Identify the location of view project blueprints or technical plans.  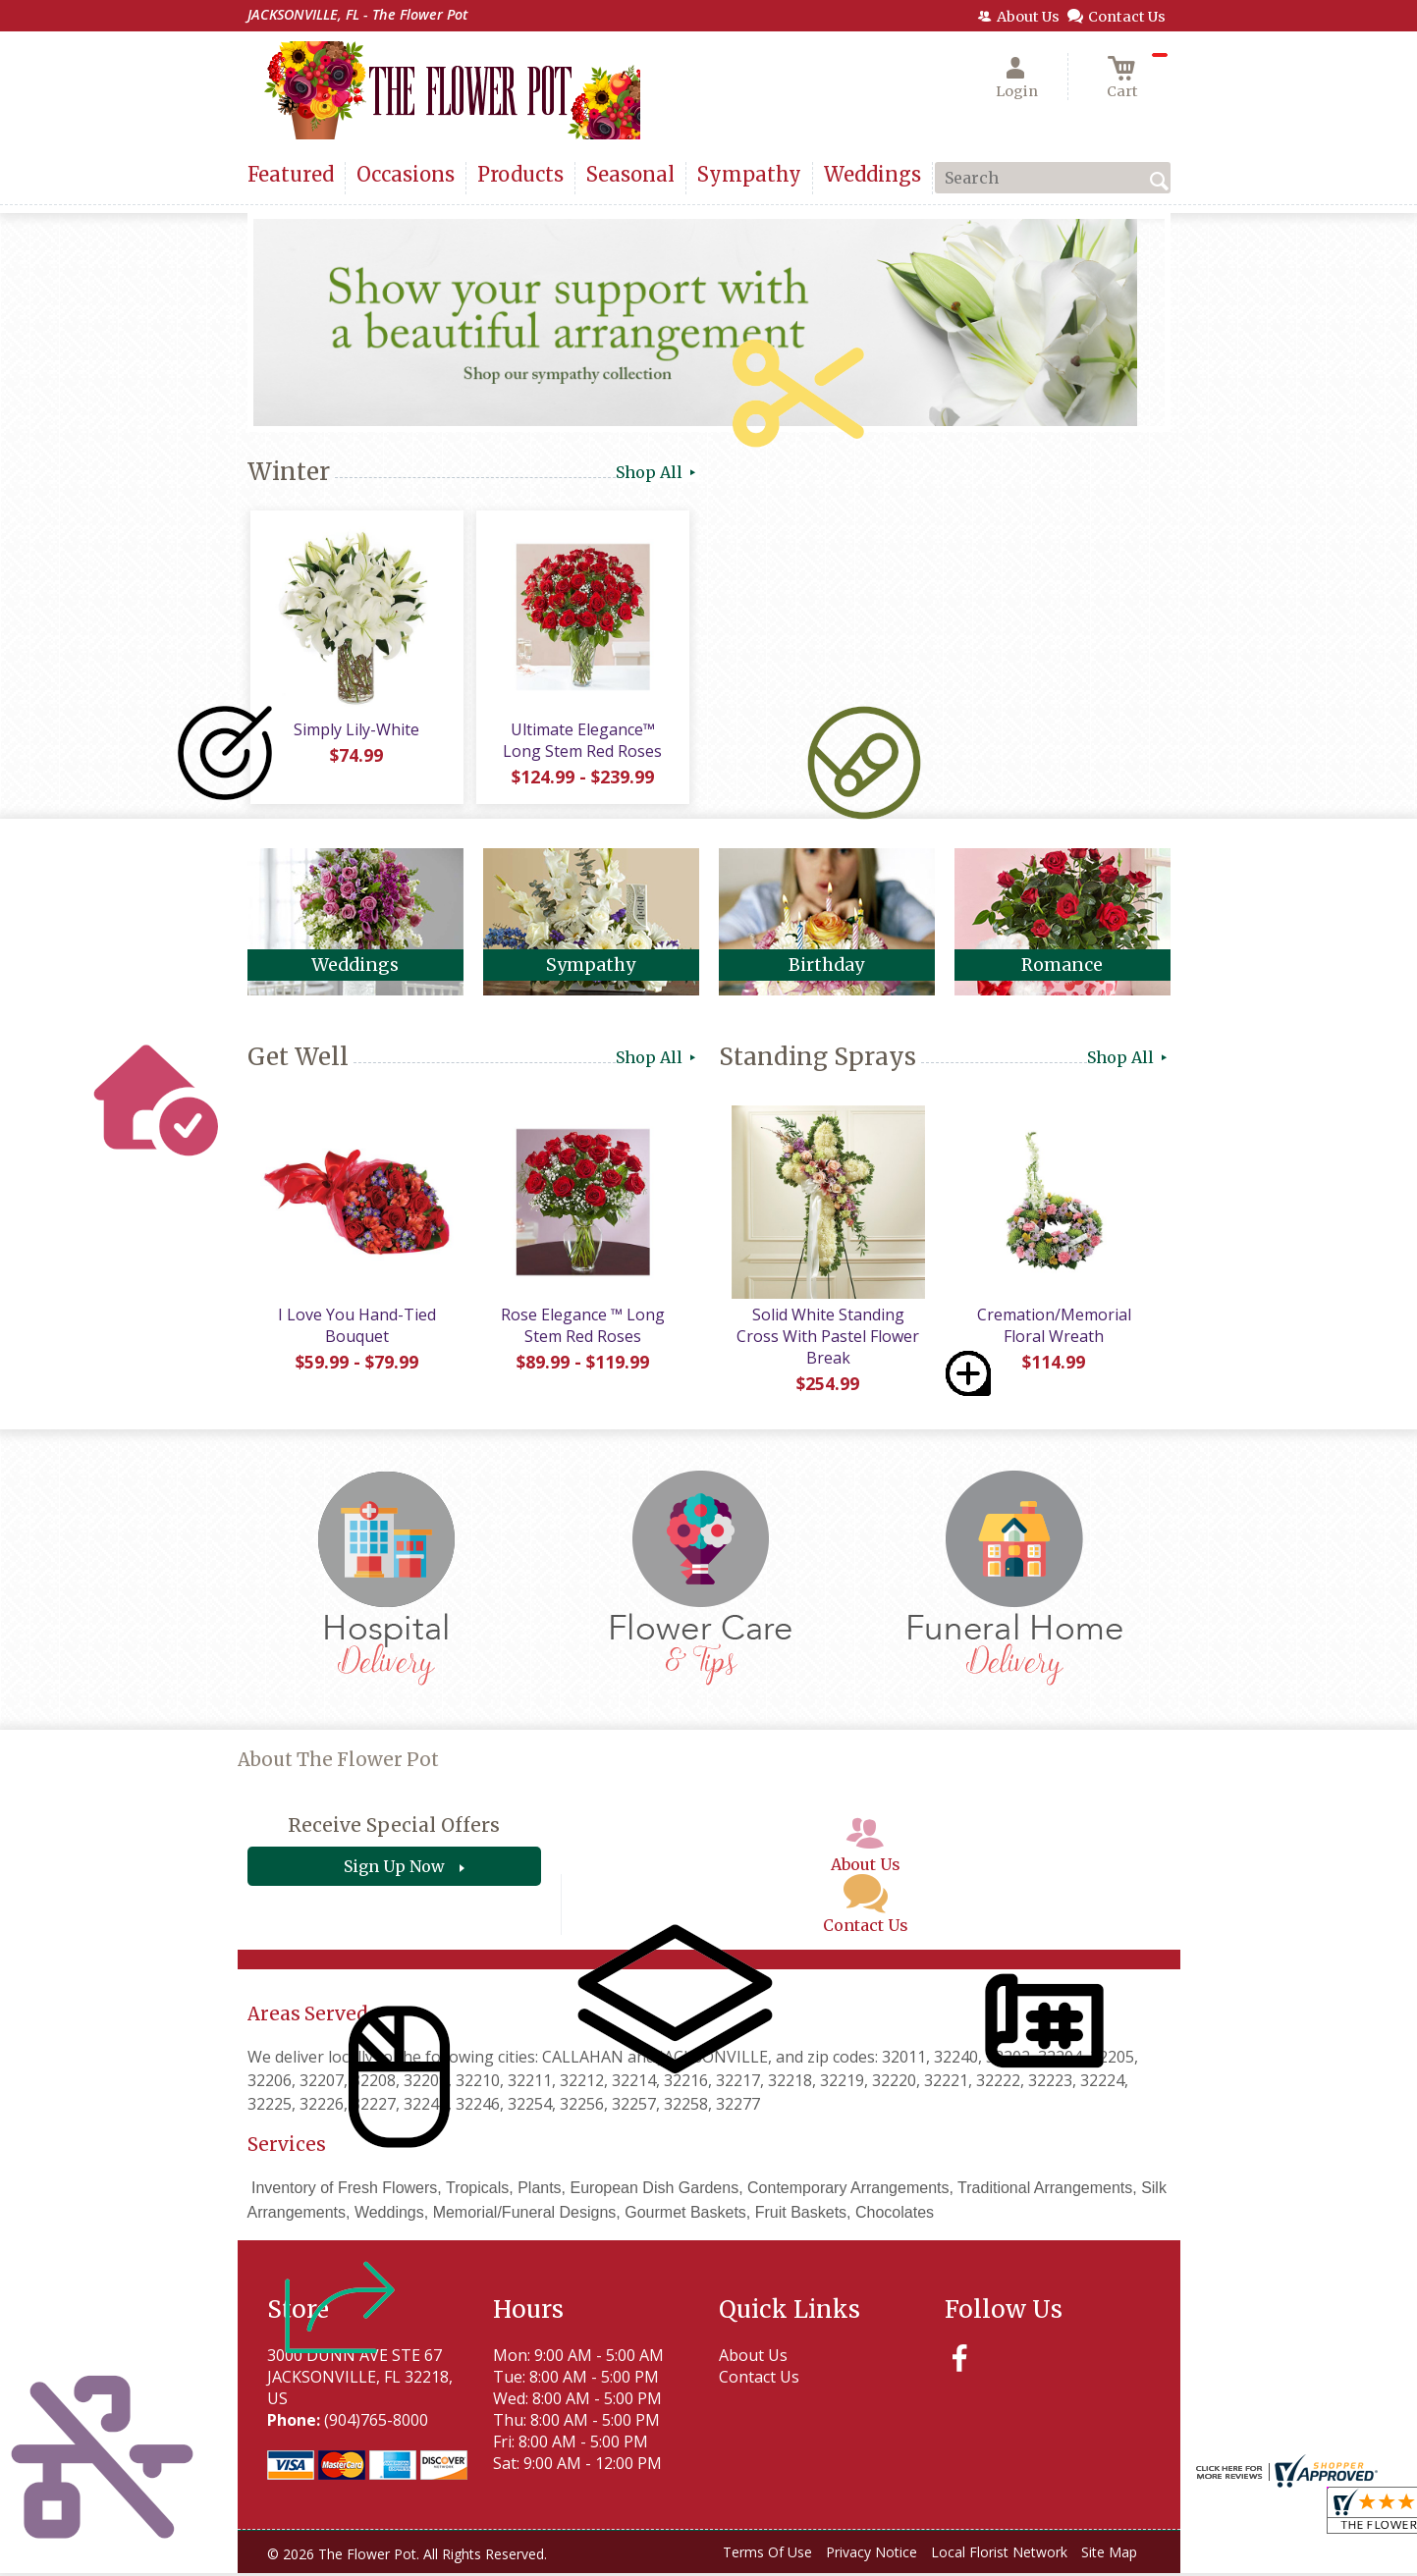
(1044, 2024).